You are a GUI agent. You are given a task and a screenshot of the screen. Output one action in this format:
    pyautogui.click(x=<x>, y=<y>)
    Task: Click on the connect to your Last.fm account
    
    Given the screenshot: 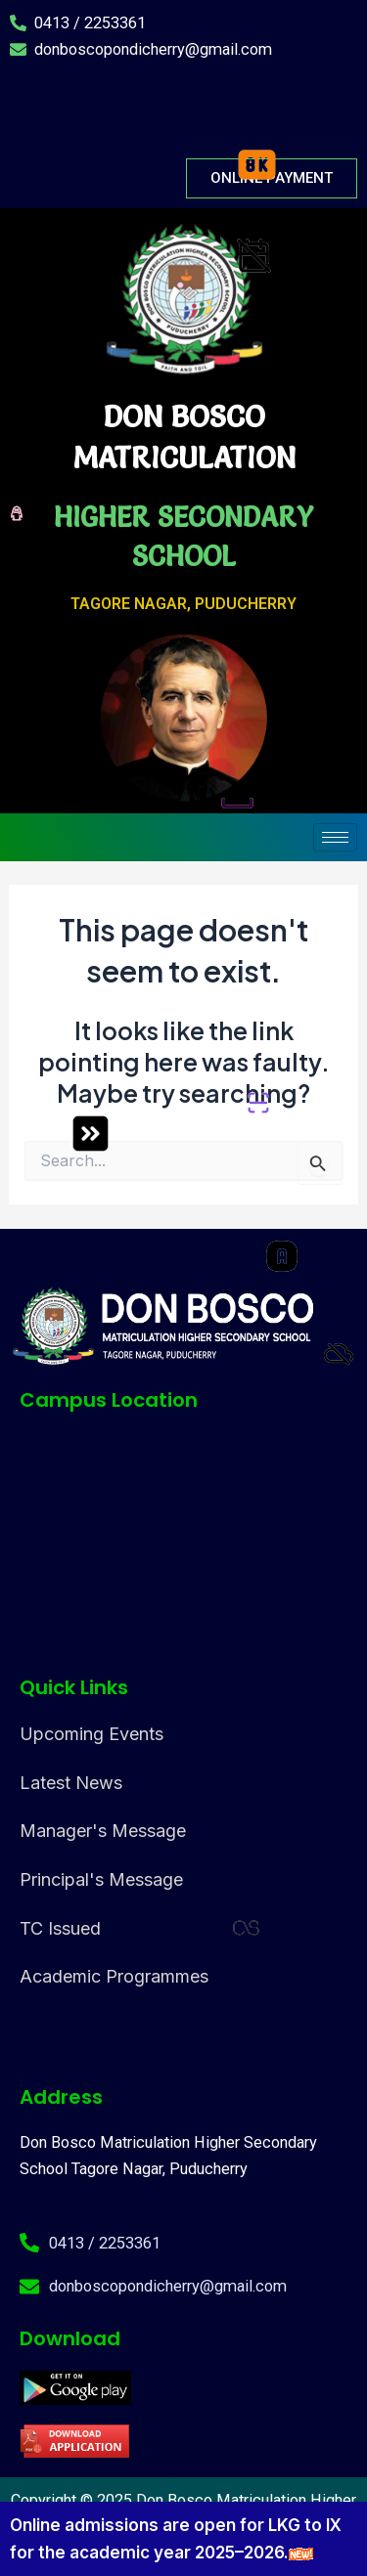 What is the action you would take?
    pyautogui.click(x=246, y=1927)
    